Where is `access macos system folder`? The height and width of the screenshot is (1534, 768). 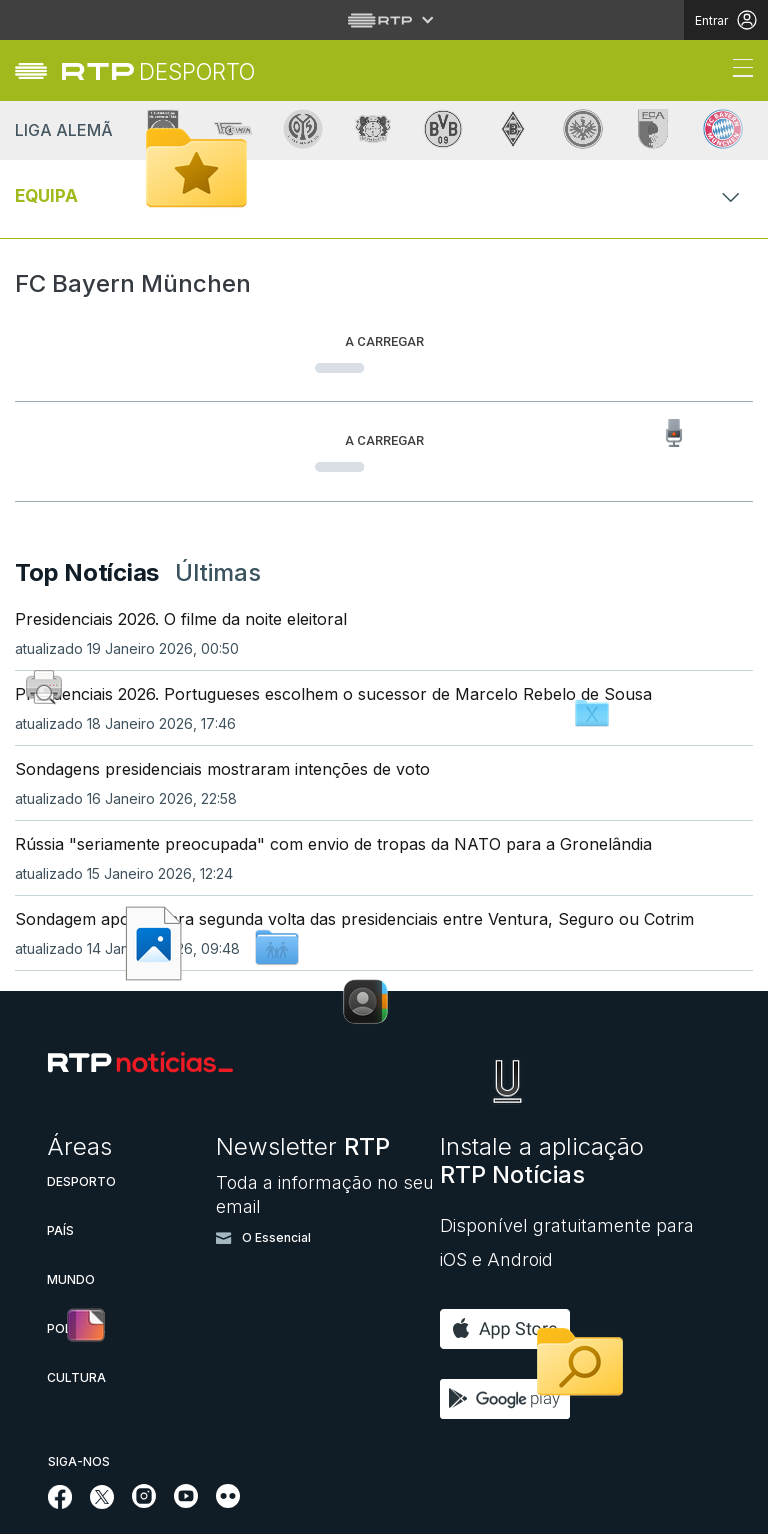 access macos system folder is located at coordinates (592, 713).